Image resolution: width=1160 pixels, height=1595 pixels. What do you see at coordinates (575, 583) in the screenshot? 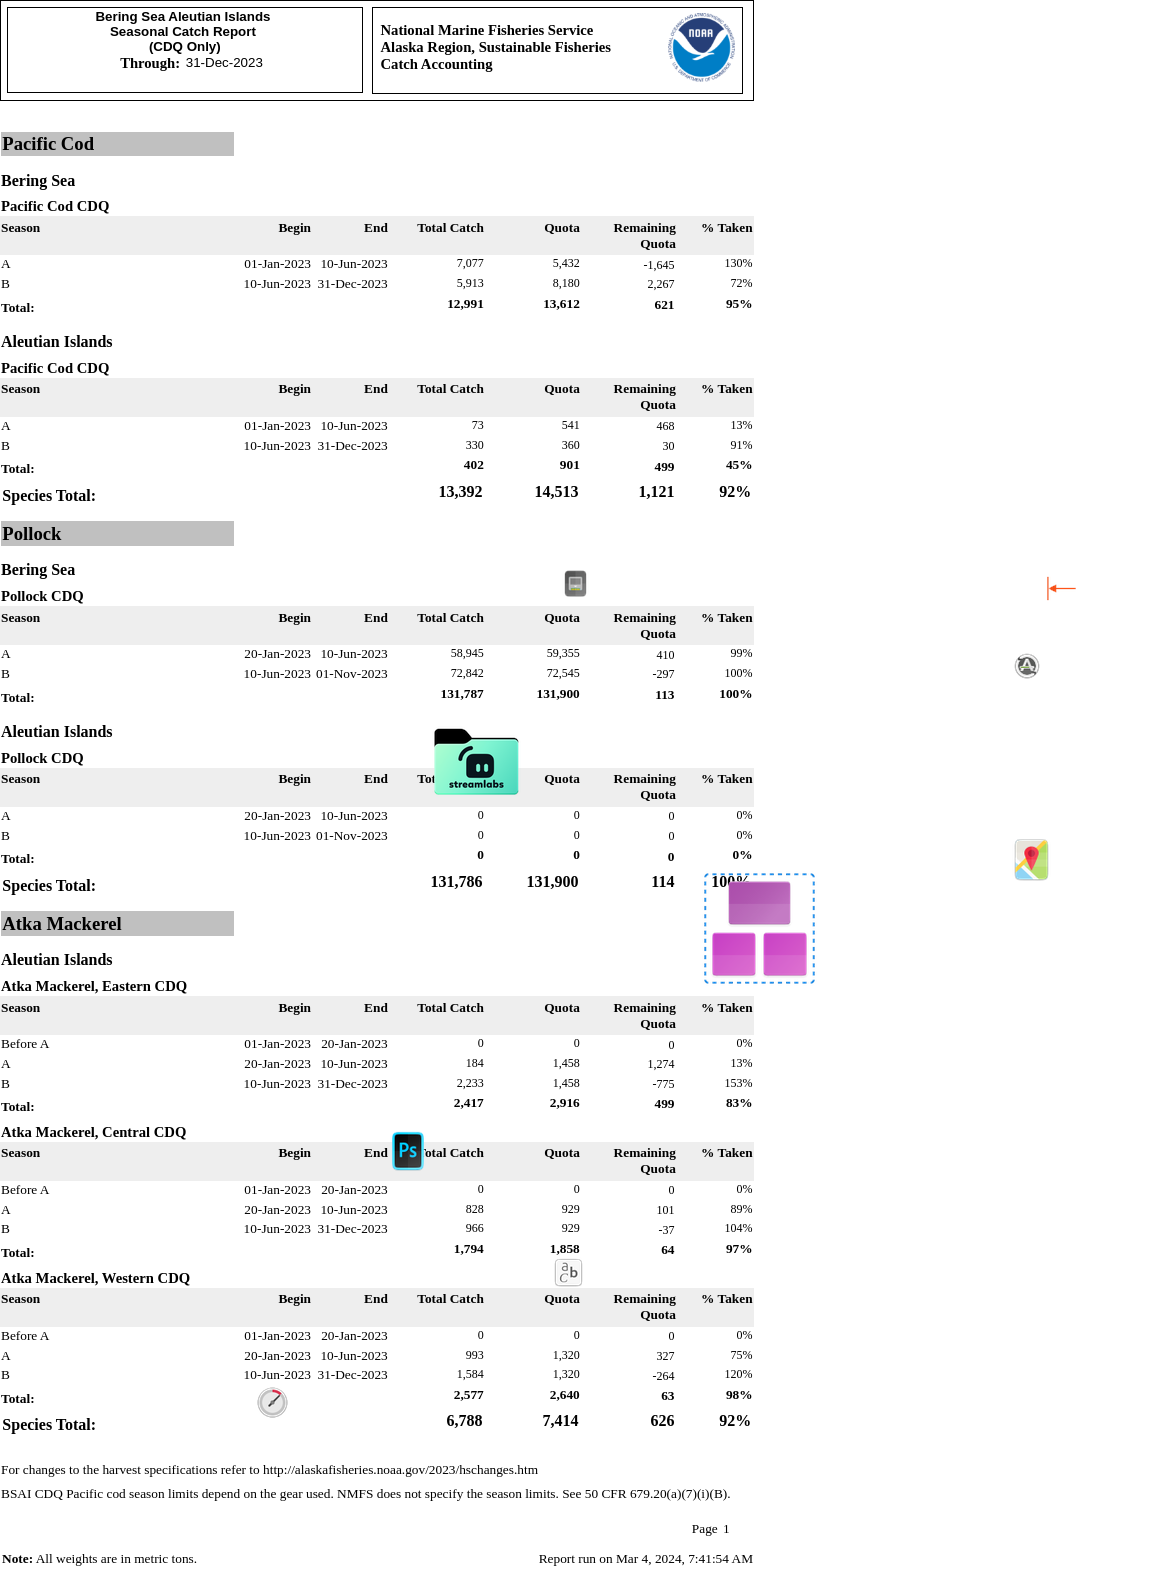
I see `nintendo ds rom file` at bounding box center [575, 583].